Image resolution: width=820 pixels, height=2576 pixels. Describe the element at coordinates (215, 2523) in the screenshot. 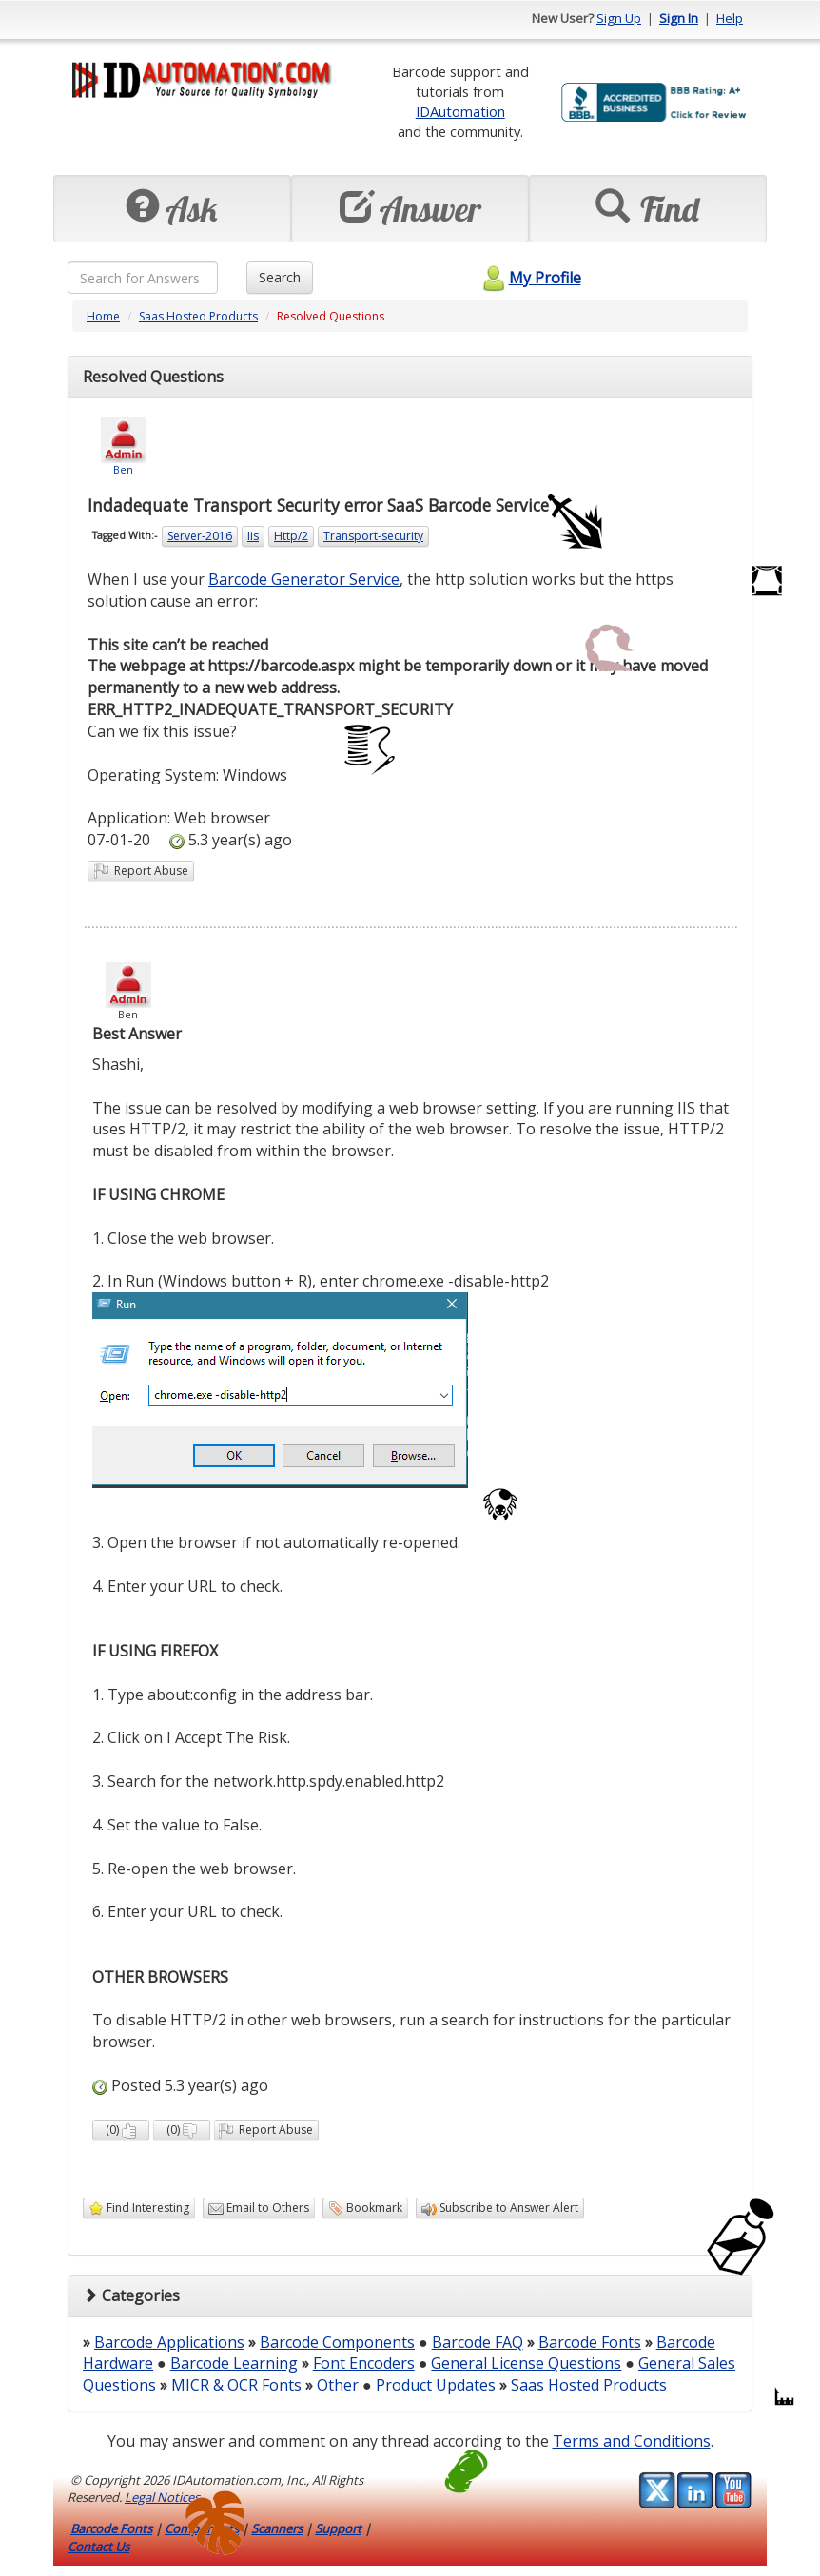

I see `decorative plant or nature-themed category icon` at that location.